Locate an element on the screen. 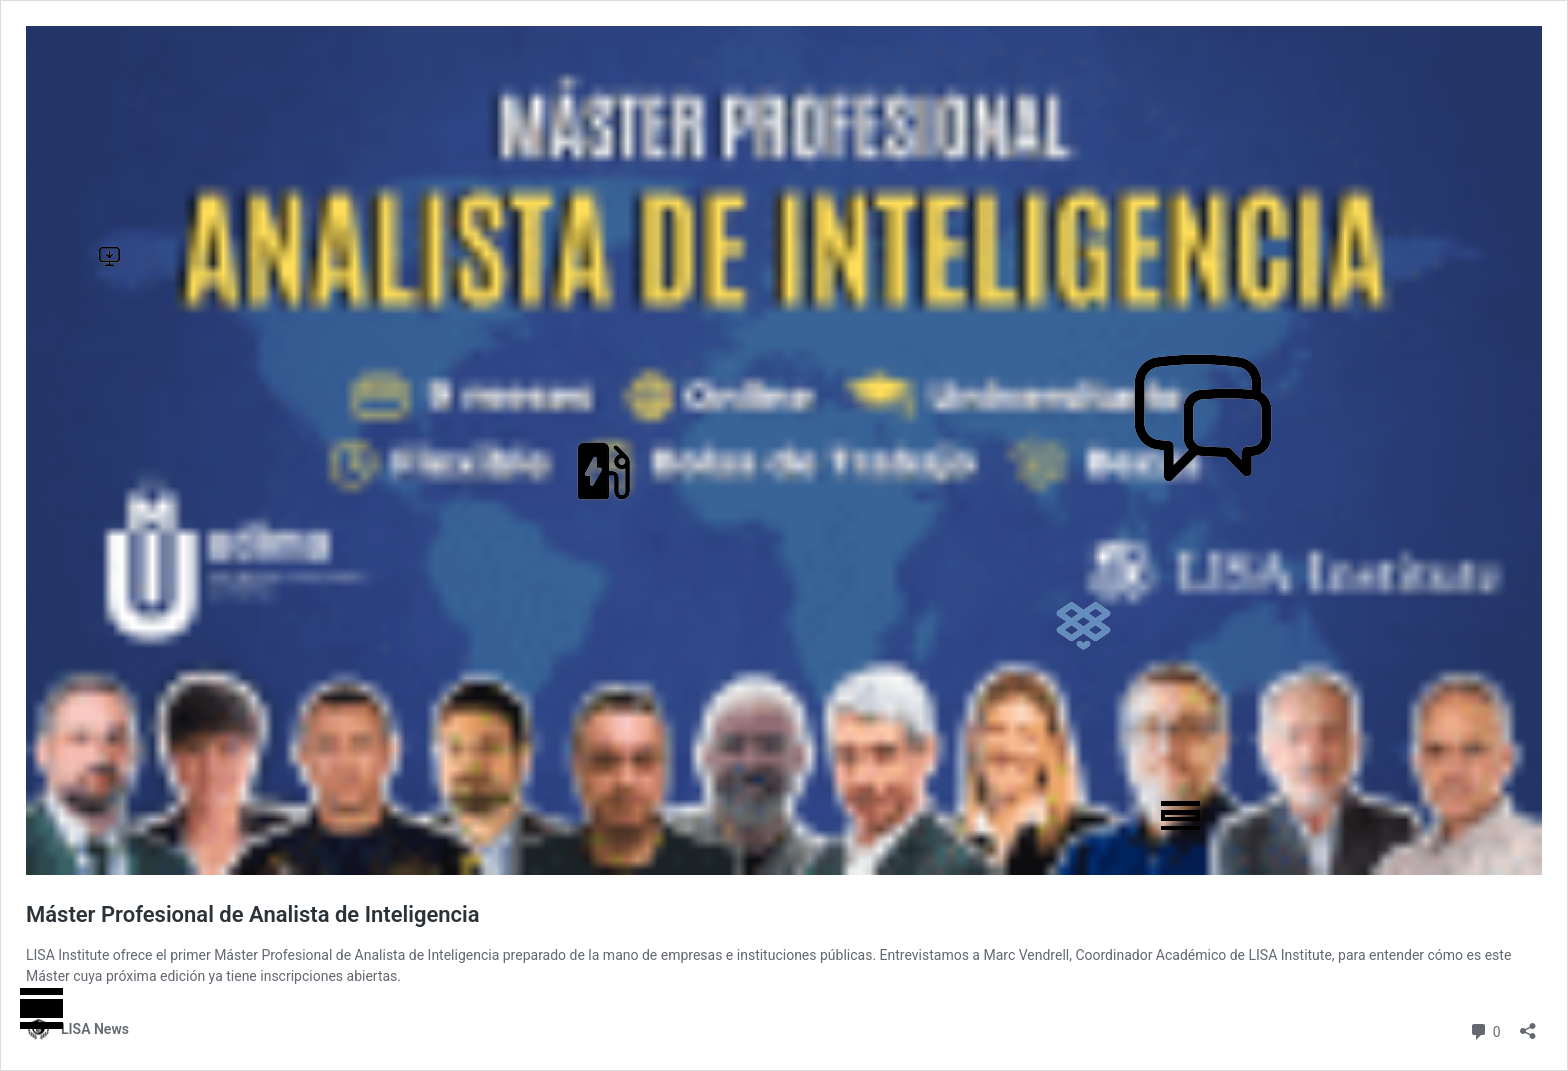 This screenshot has width=1568, height=1071. open messaging or chat is located at coordinates (1203, 418).